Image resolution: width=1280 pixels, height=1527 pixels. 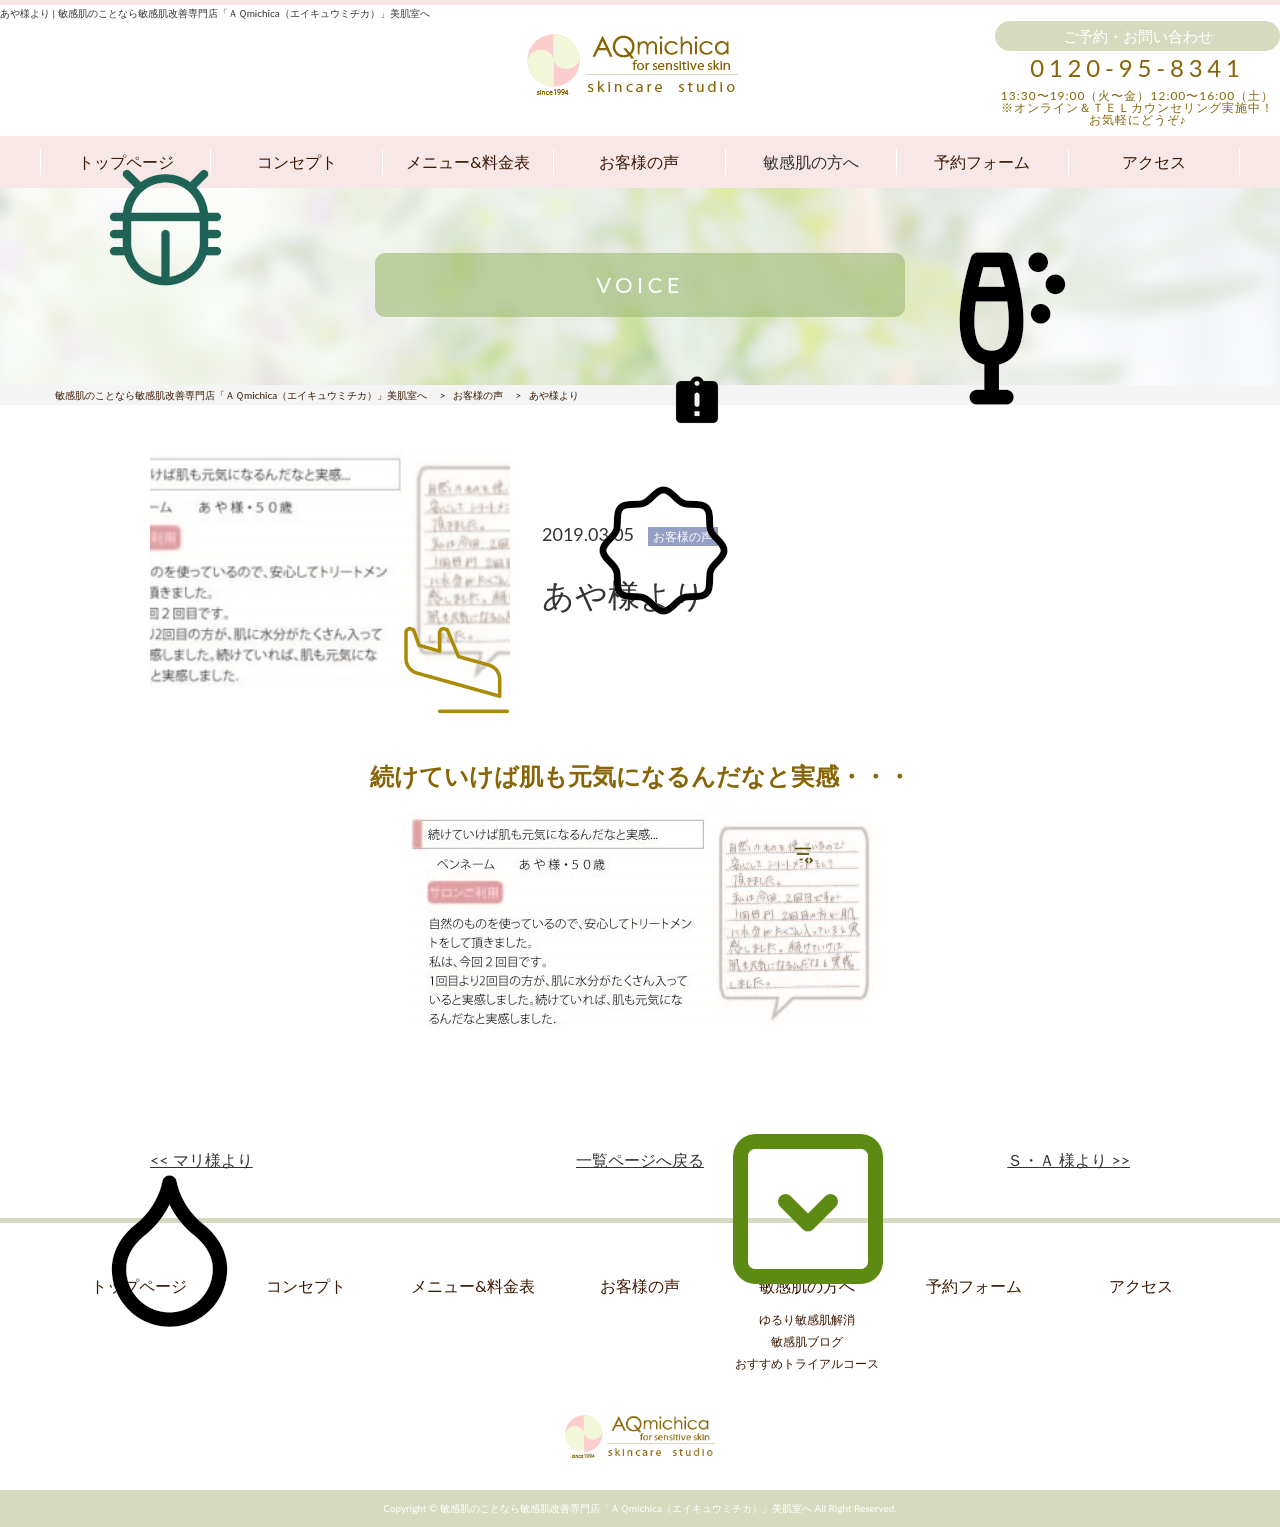 I want to click on filter results by code or script, so click(x=803, y=854).